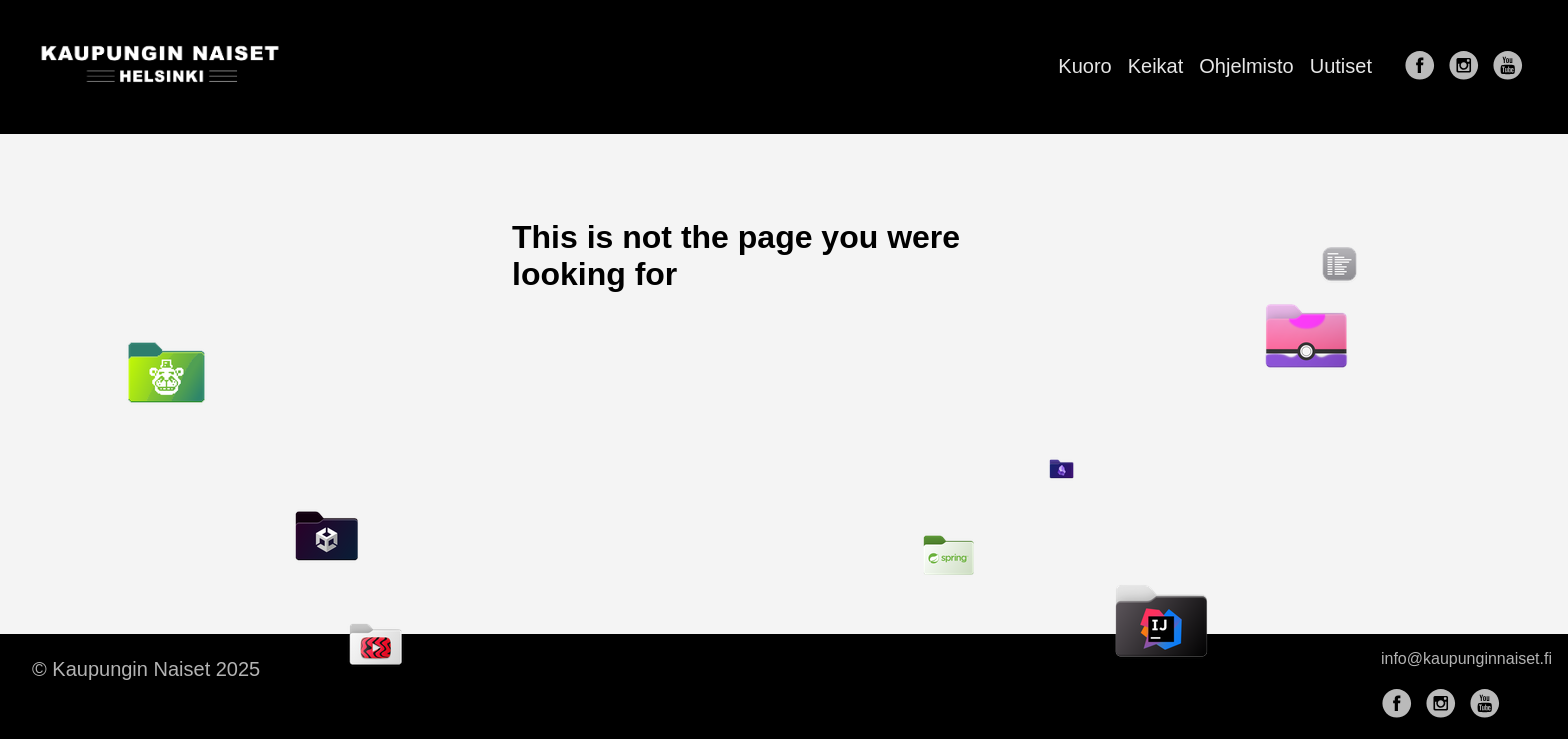  What do you see at coordinates (1306, 338) in the screenshot?
I see `folder for pokémon dream ball collection or related files` at bounding box center [1306, 338].